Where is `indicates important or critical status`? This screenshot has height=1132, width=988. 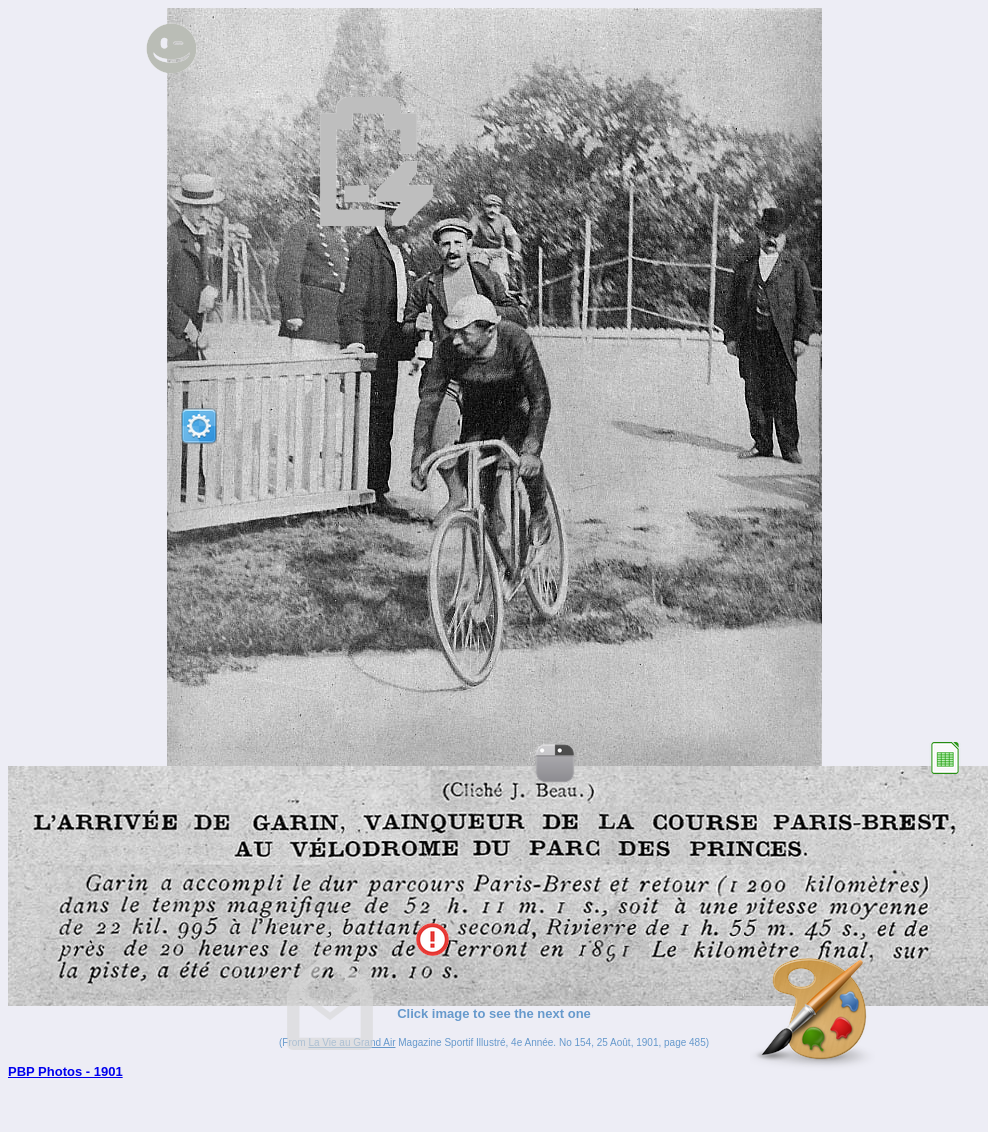 indicates important or critical status is located at coordinates (432, 939).